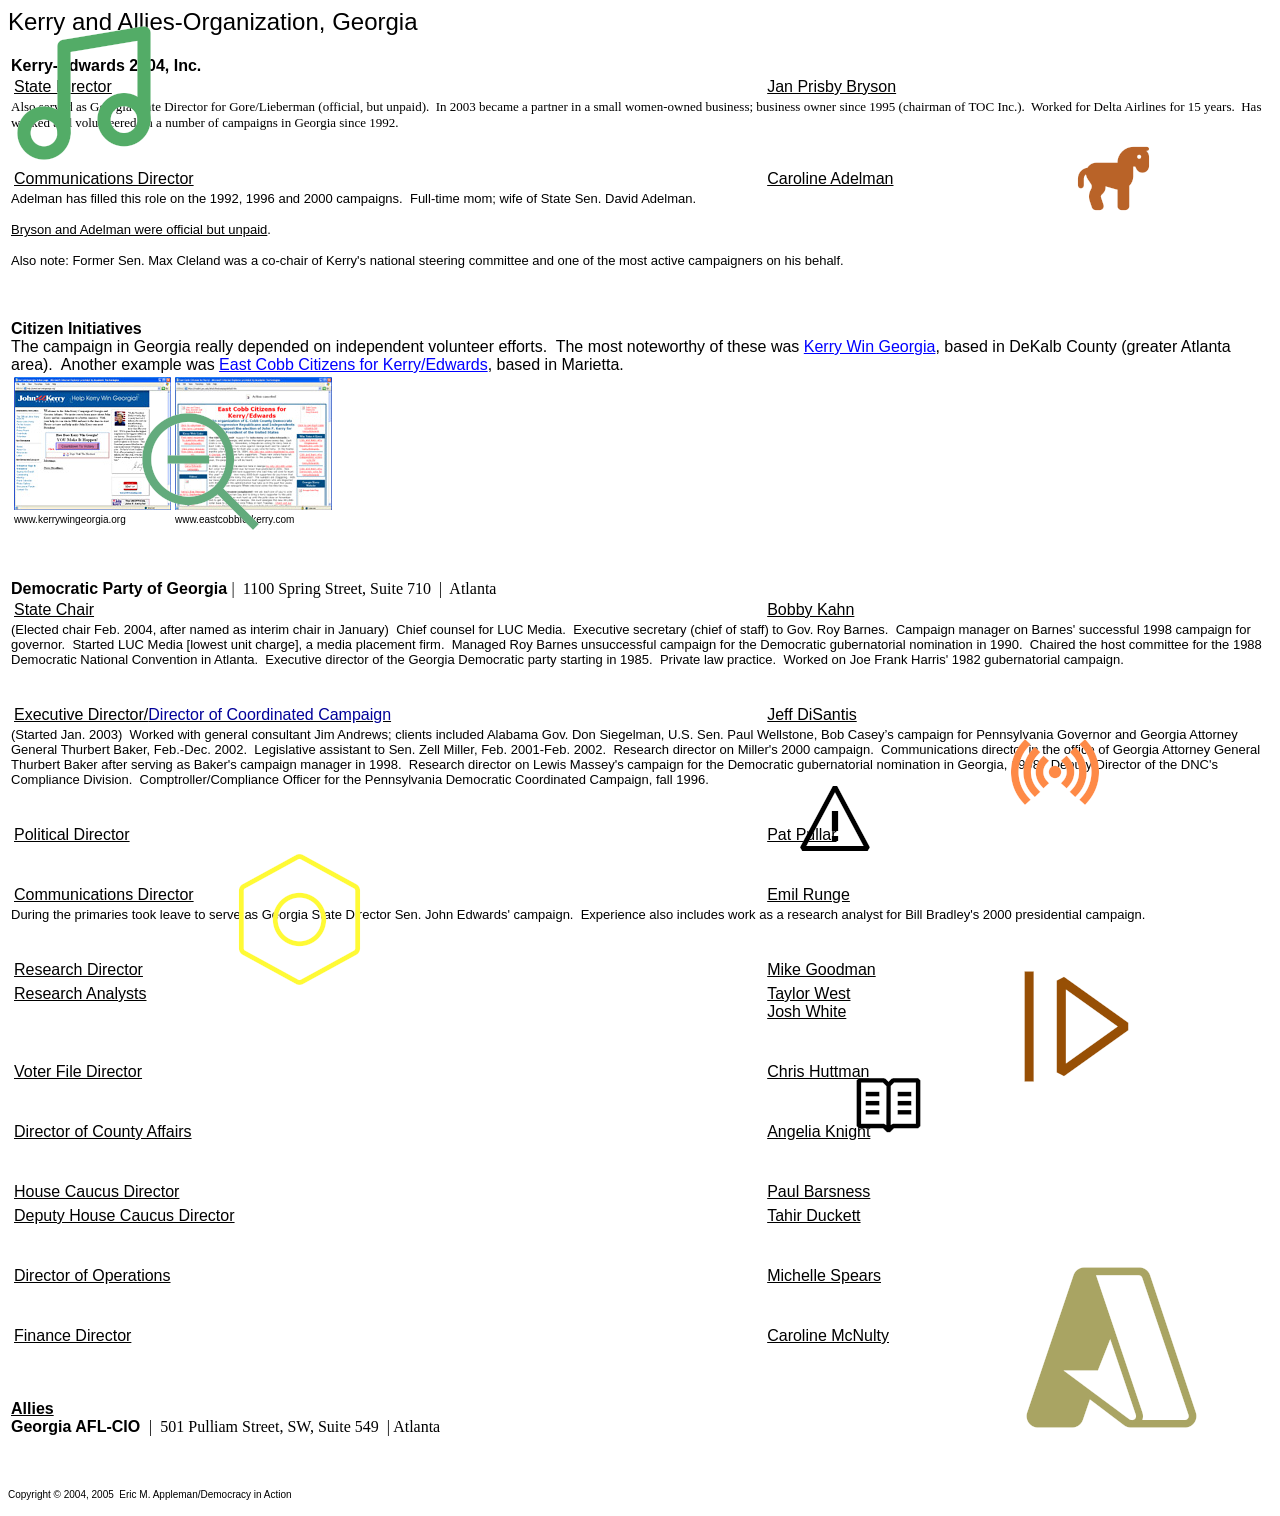  What do you see at coordinates (1113, 178) in the screenshot?
I see `indicates equestrian or horse-related content` at bounding box center [1113, 178].